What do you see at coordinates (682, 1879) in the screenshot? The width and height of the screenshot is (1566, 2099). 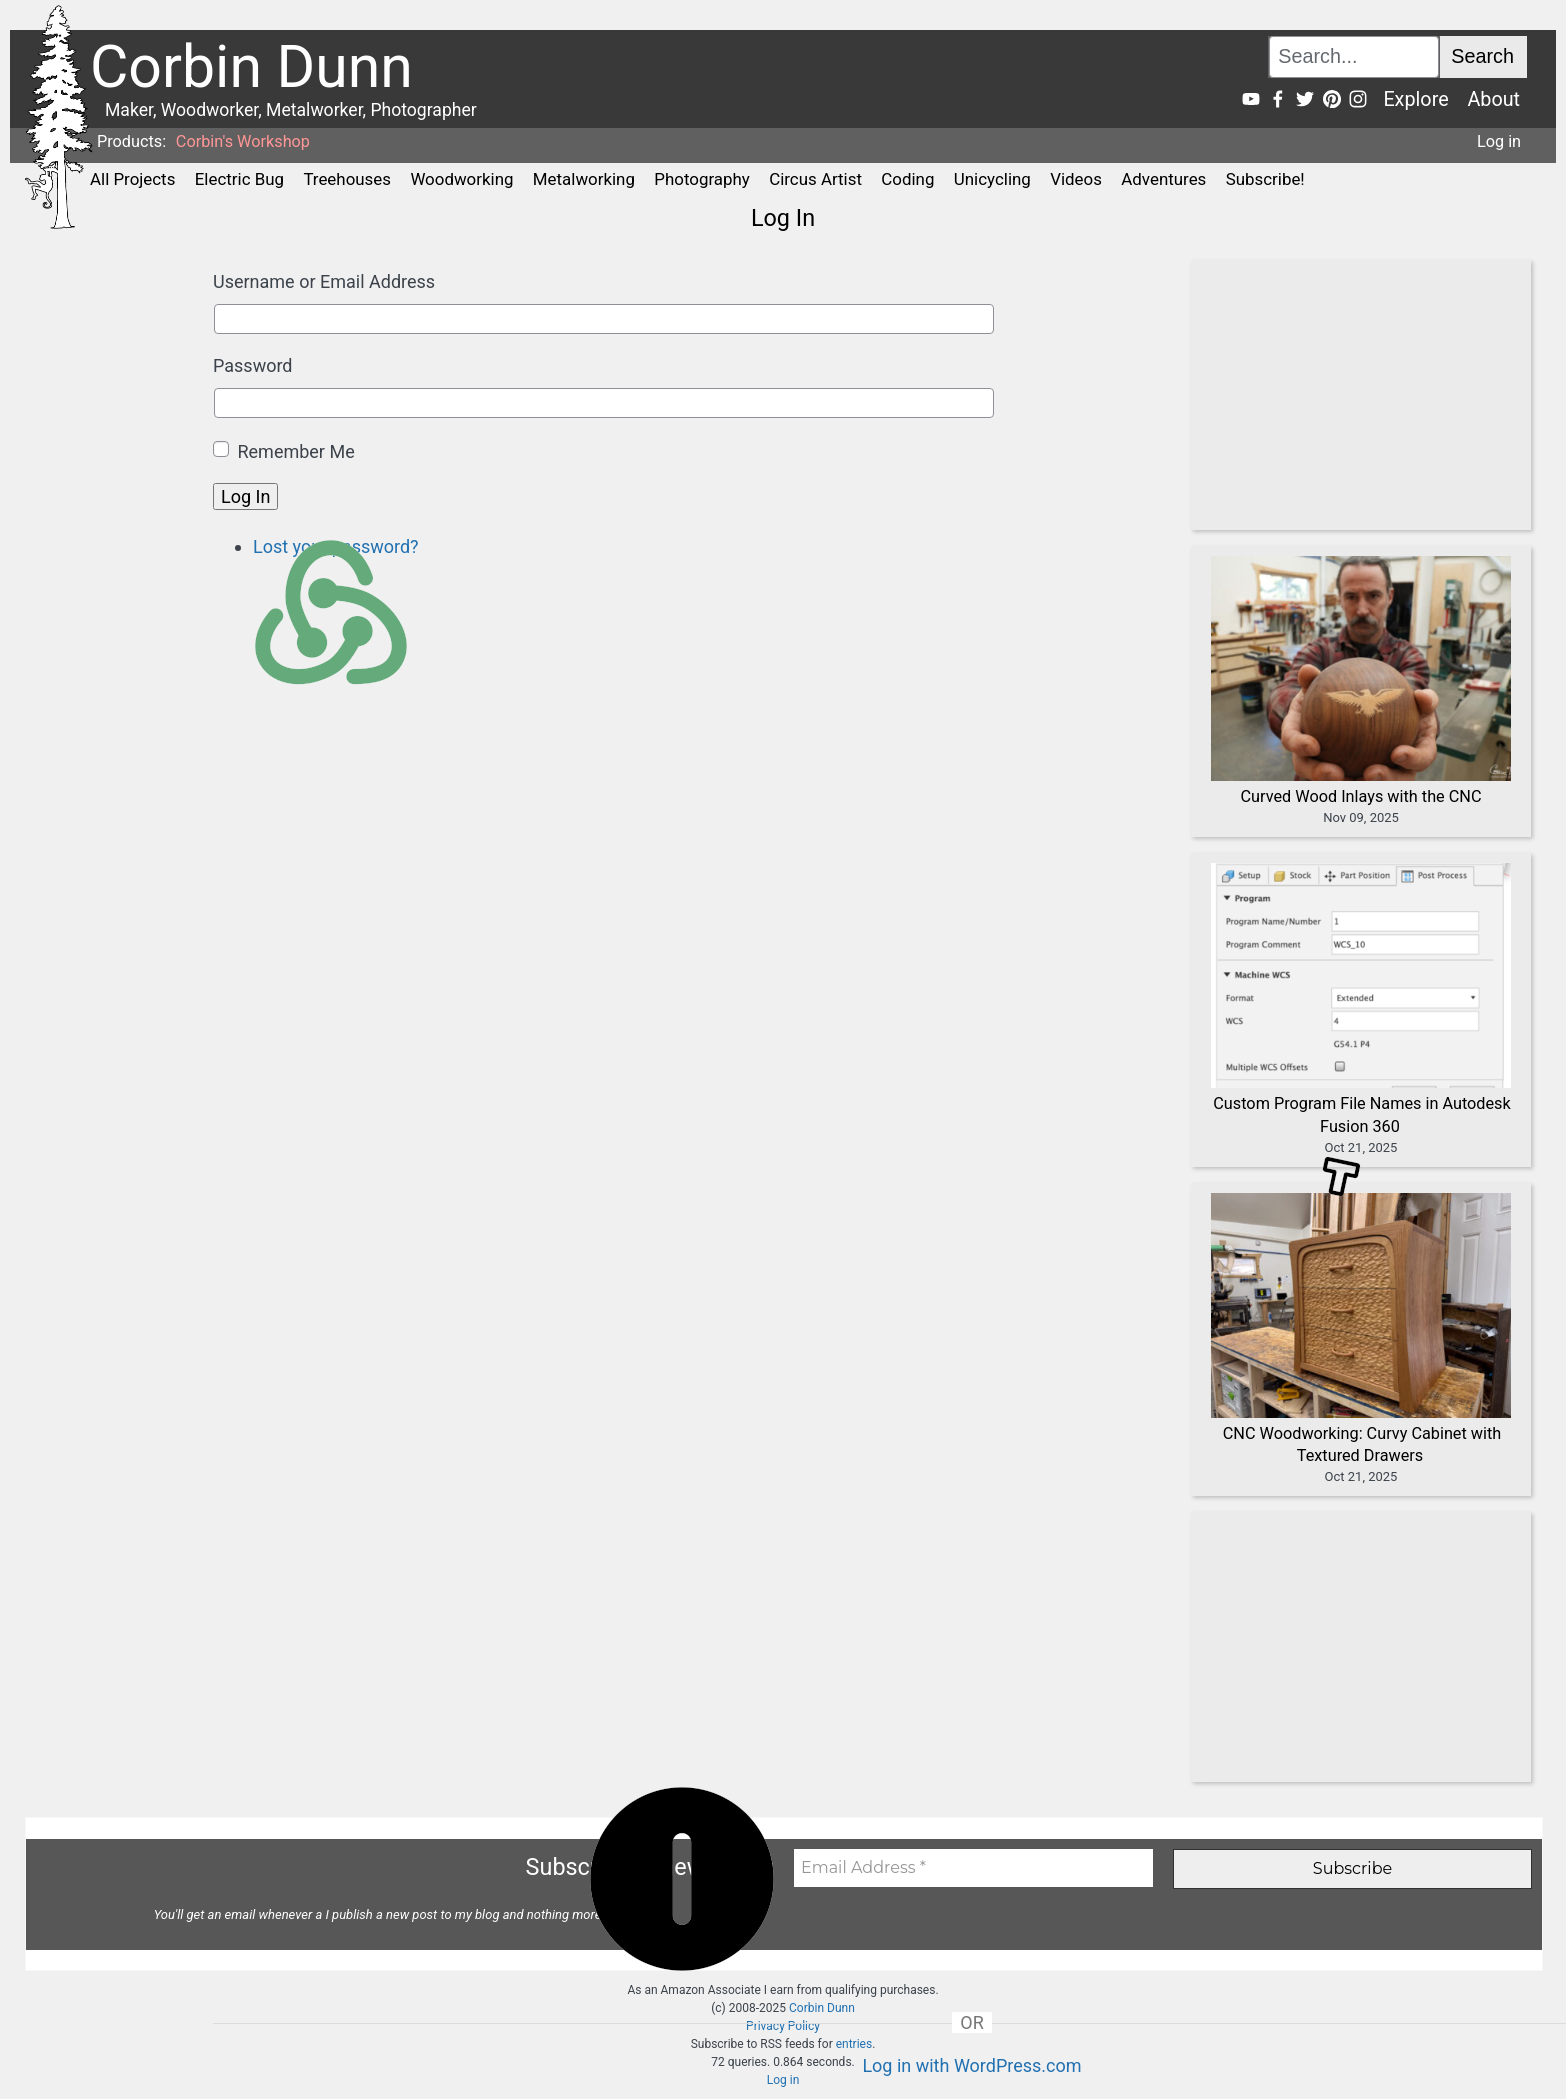 I see `access information or help details` at bounding box center [682, 1879].